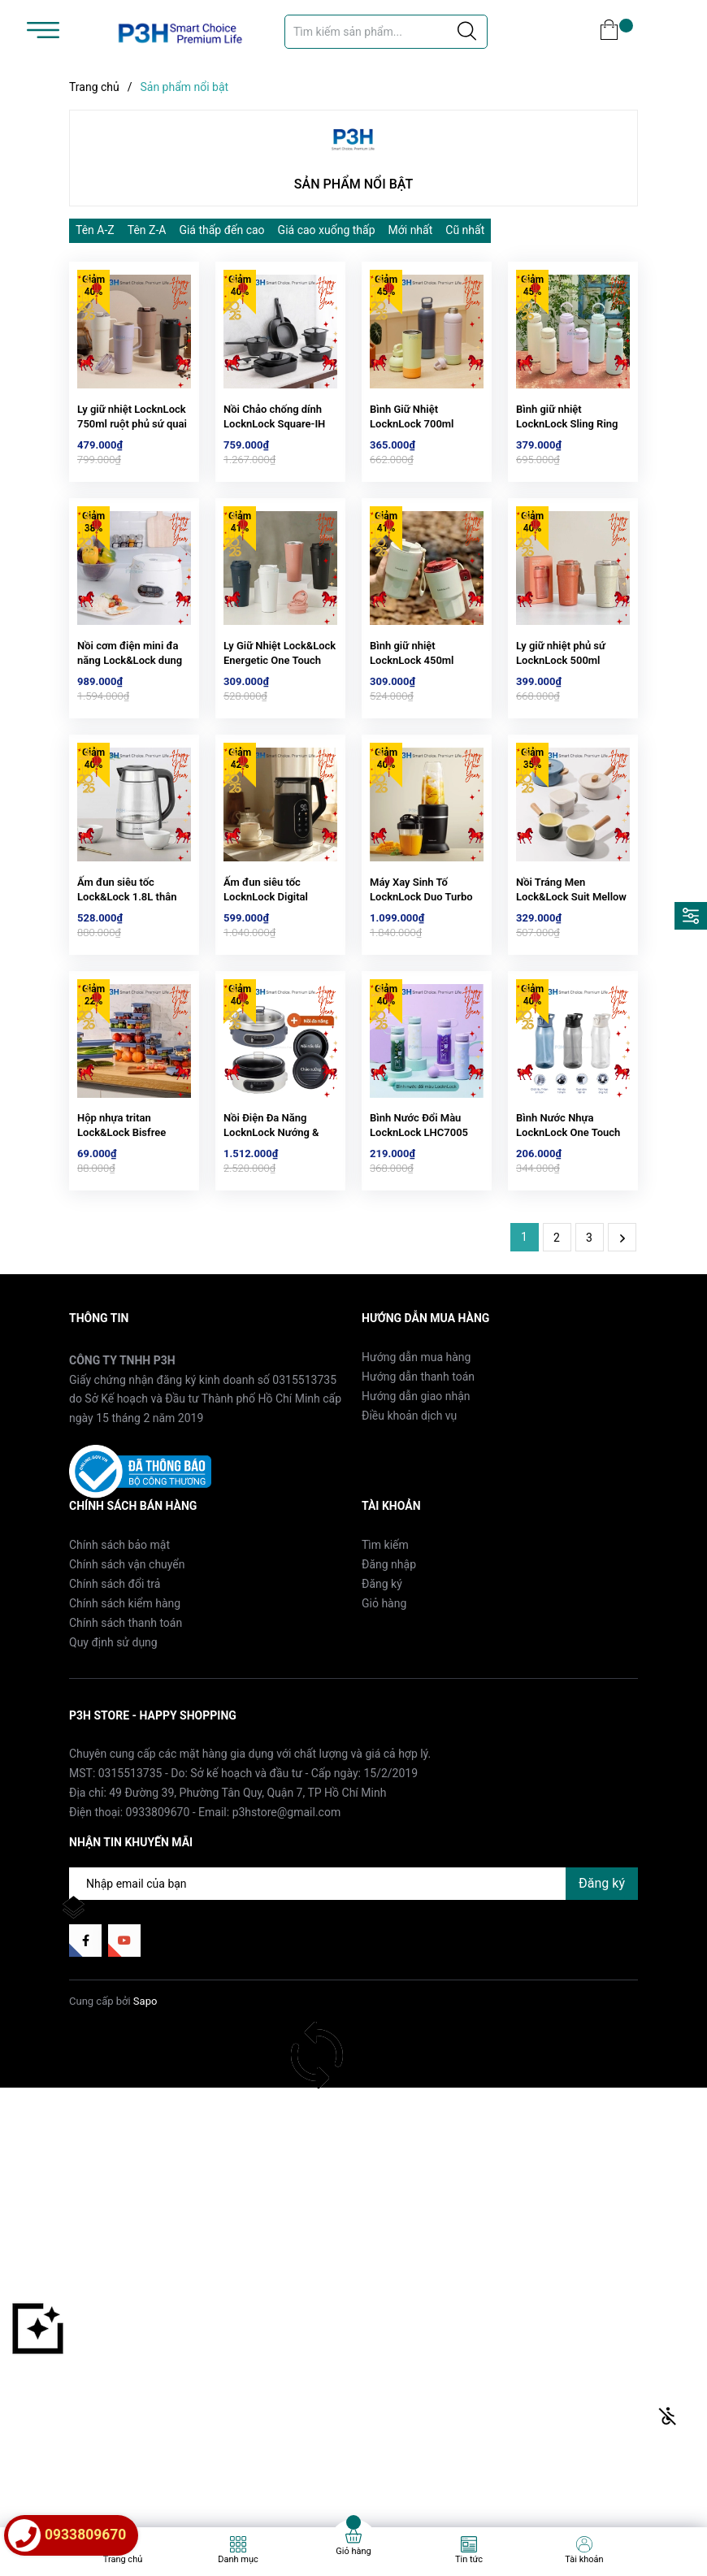 The image size is (707, 2576). I want to click on indicates location or feature is not wheelchair accessible, so click(668, 2416).